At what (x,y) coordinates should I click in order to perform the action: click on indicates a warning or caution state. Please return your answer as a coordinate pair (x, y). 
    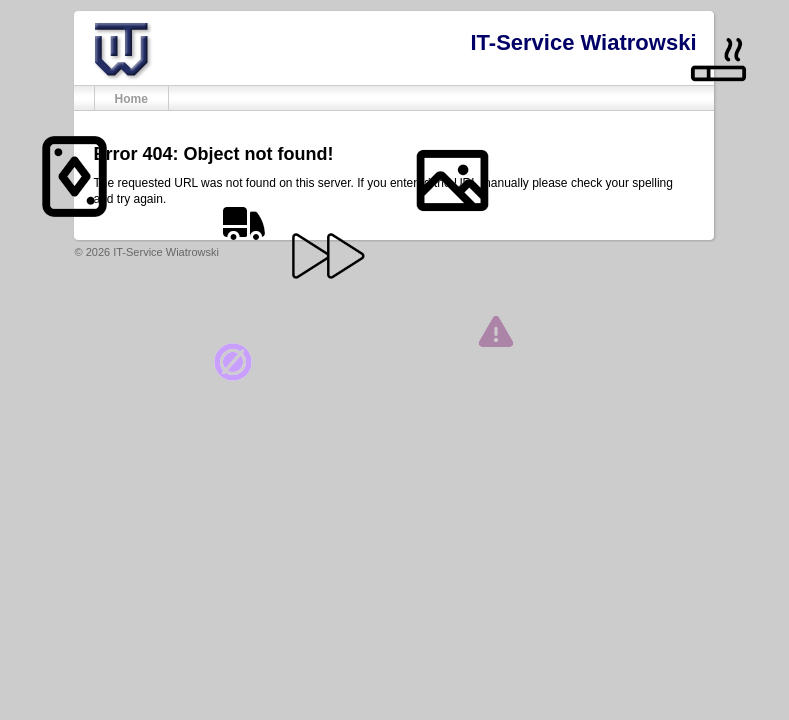
    Looking at the image, I should click on (496, 332).